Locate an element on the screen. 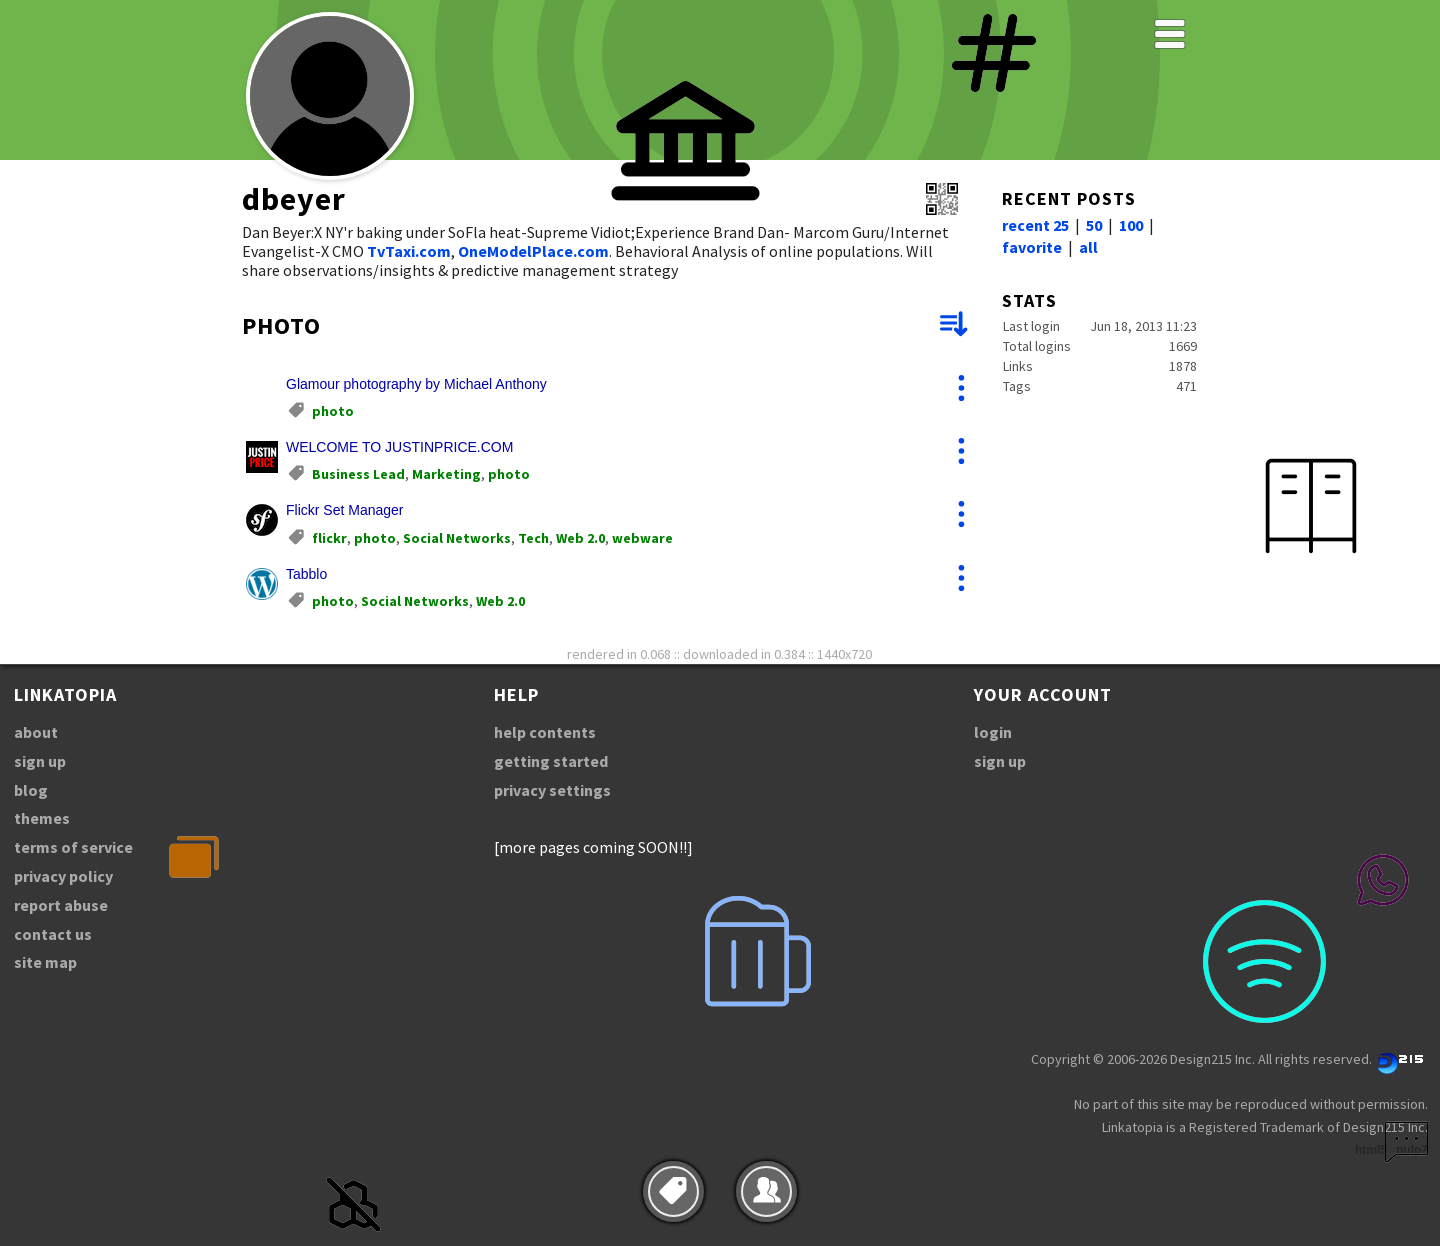 This screenshot has height=1246, width=1440. access storage lockers is located at coordinates (1311, 504).